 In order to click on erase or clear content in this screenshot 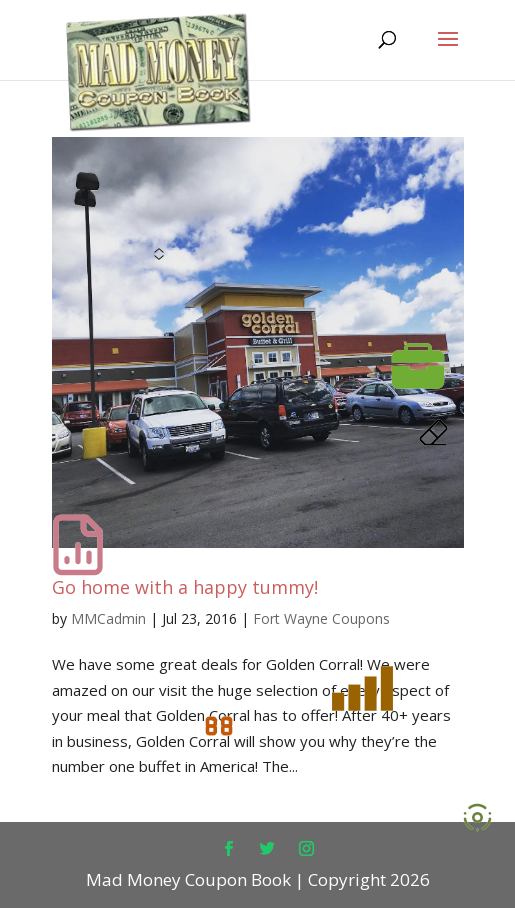, I will do `click(433, 432)`.